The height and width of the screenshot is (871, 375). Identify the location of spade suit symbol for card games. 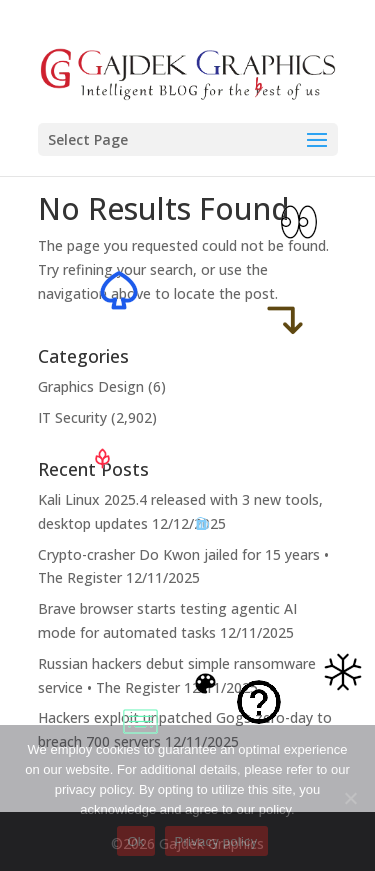
(119, 291).